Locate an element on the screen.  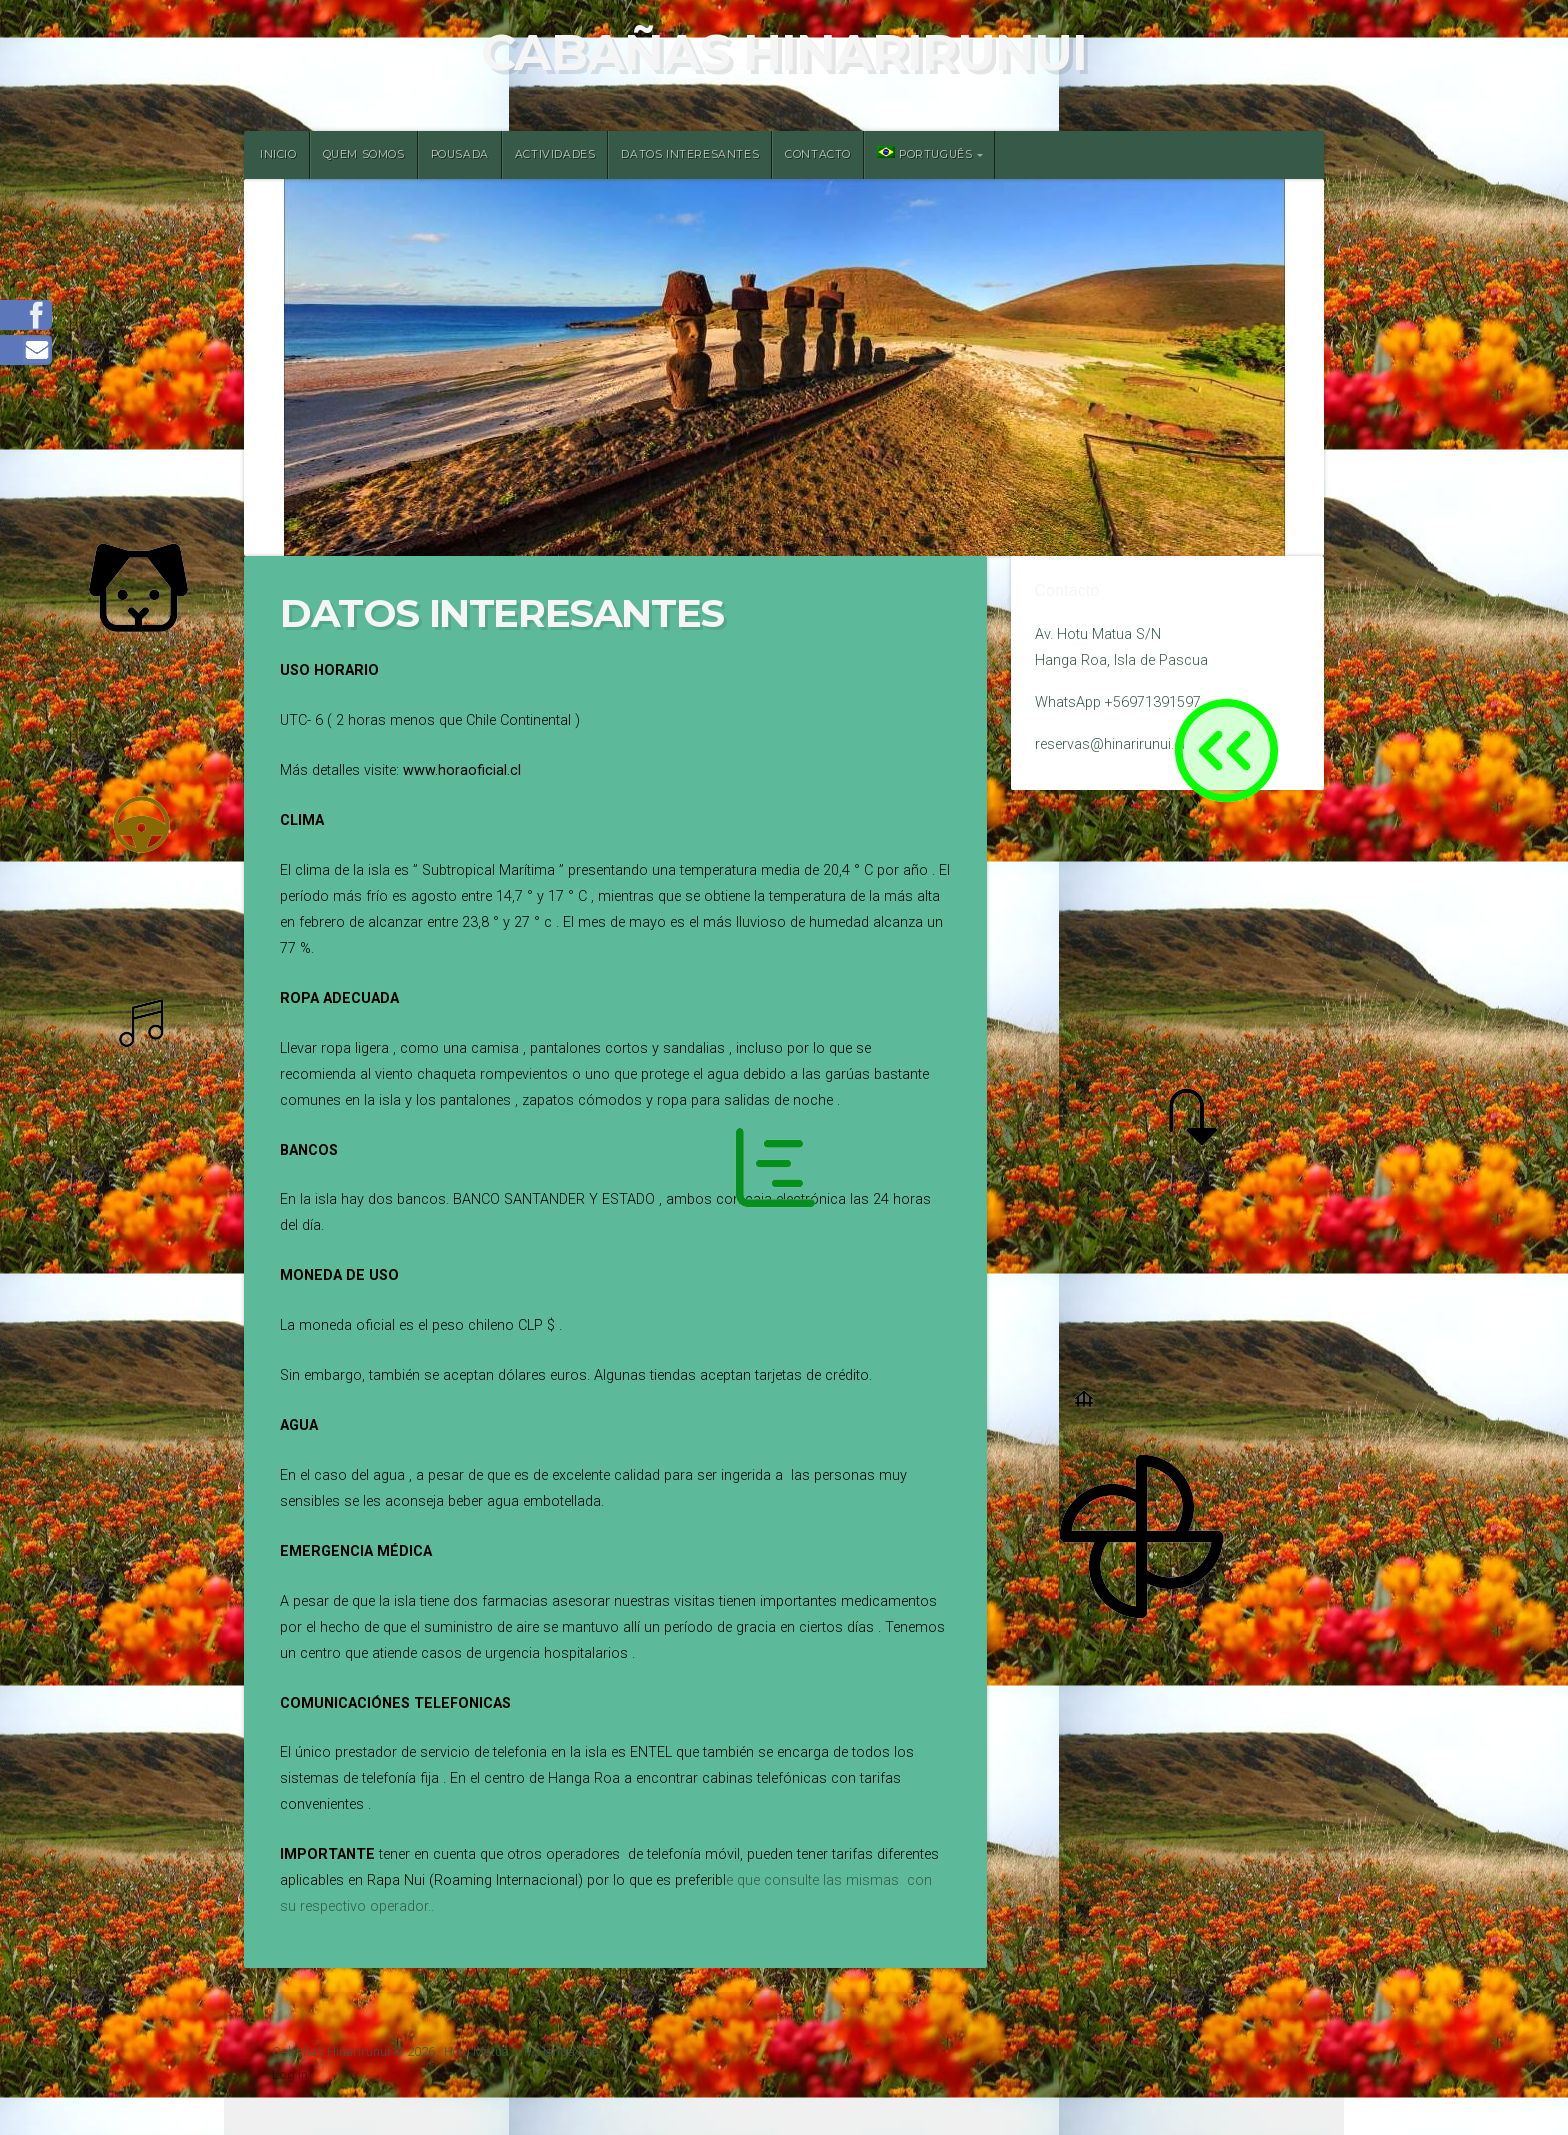
open google photos is located at coordinates (1141, 1536).